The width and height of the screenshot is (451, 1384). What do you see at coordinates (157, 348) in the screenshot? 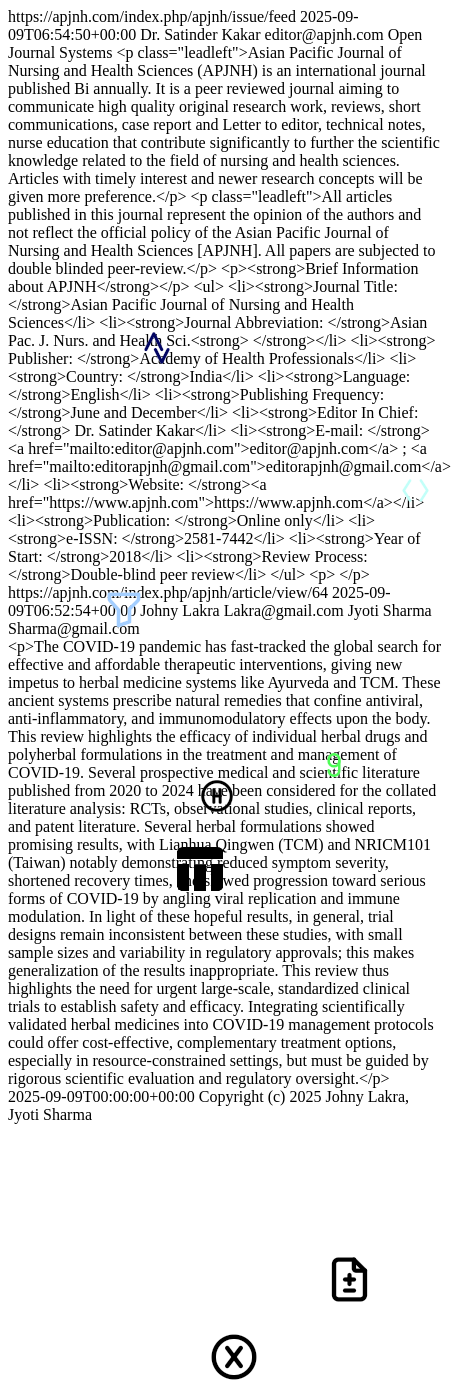
I see `connect to strava fitness tracking` at bounding box center [157, 348].